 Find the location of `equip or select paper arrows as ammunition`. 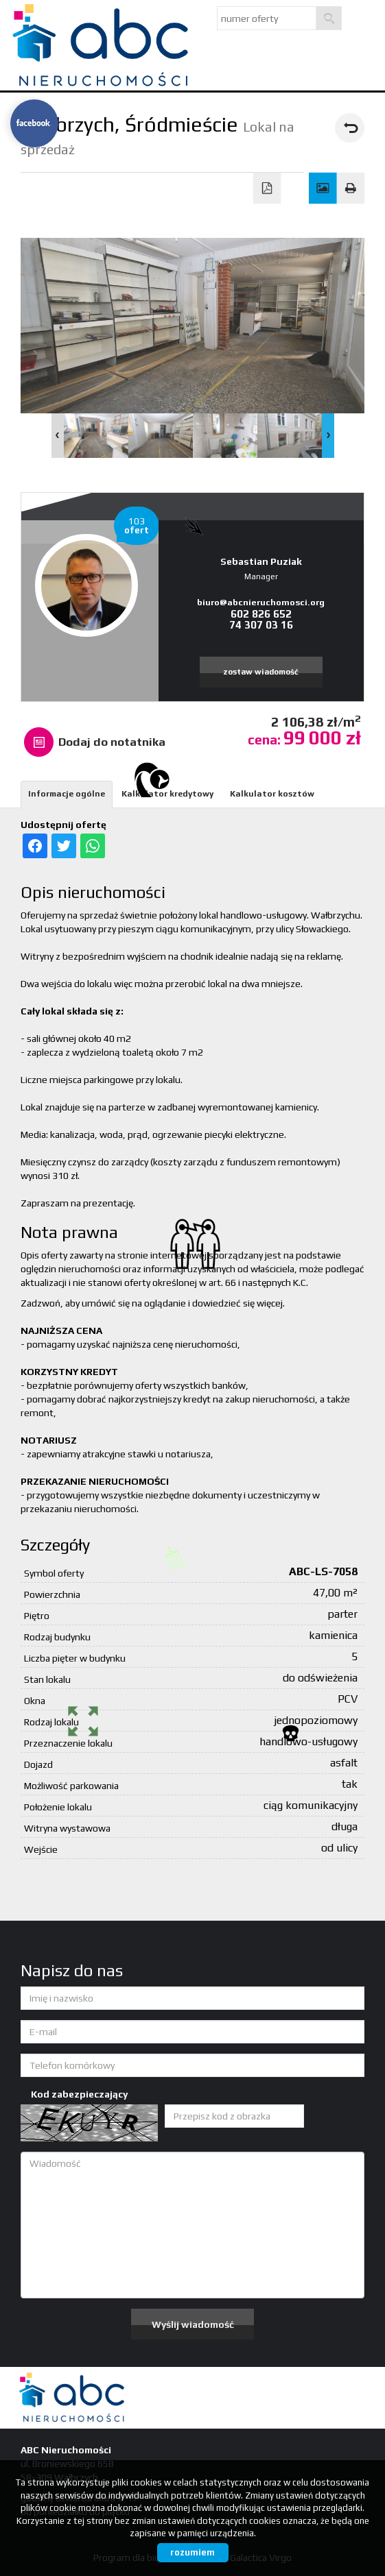

equip or select paper arrows as ammunition is located at coordinates (194, 526).